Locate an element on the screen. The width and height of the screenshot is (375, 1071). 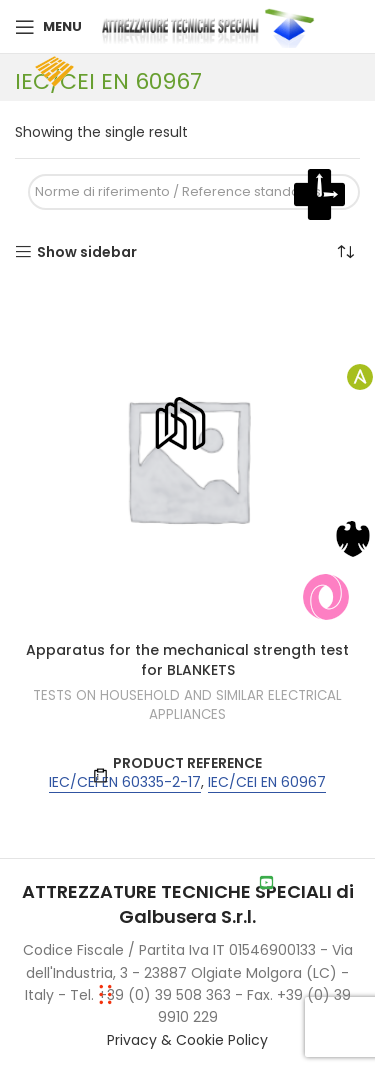
drag to reorder this item is located at coordinates (105, 994).